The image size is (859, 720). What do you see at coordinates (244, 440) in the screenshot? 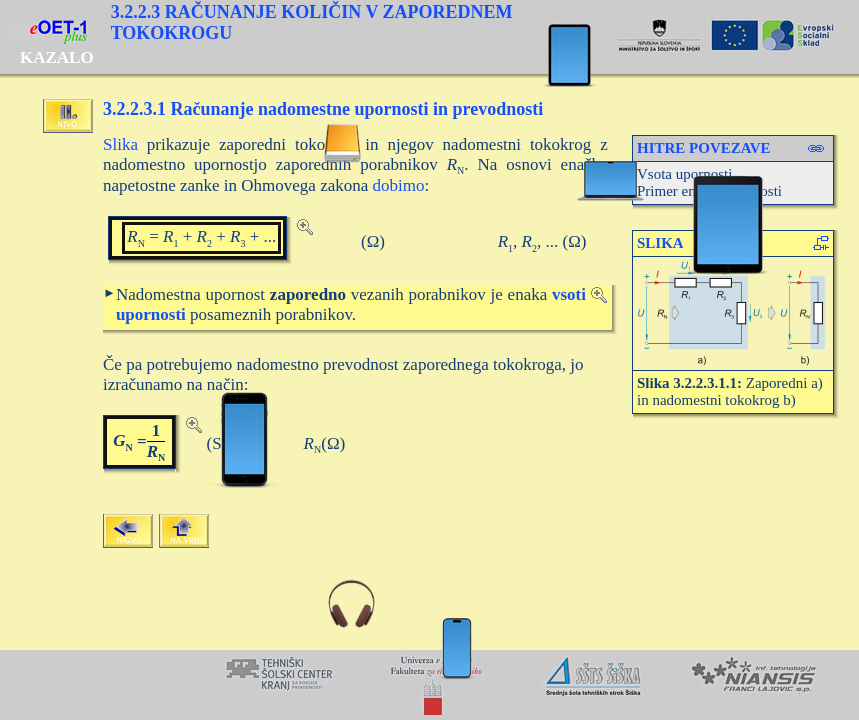
I see `indicates a connected iPhone device` at bounding box center [244, 440].